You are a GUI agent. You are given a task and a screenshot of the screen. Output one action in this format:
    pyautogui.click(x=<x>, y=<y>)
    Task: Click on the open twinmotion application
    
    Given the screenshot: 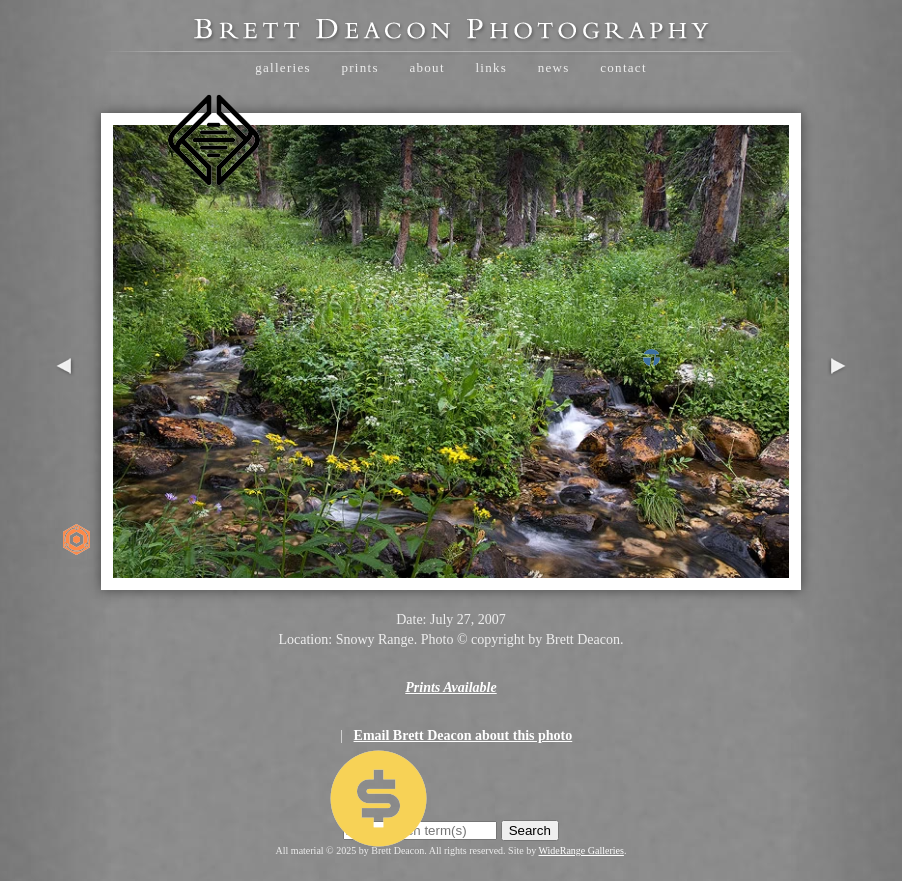 What is the action you would take?
    pyautogui.click(x=651, y=357)
    